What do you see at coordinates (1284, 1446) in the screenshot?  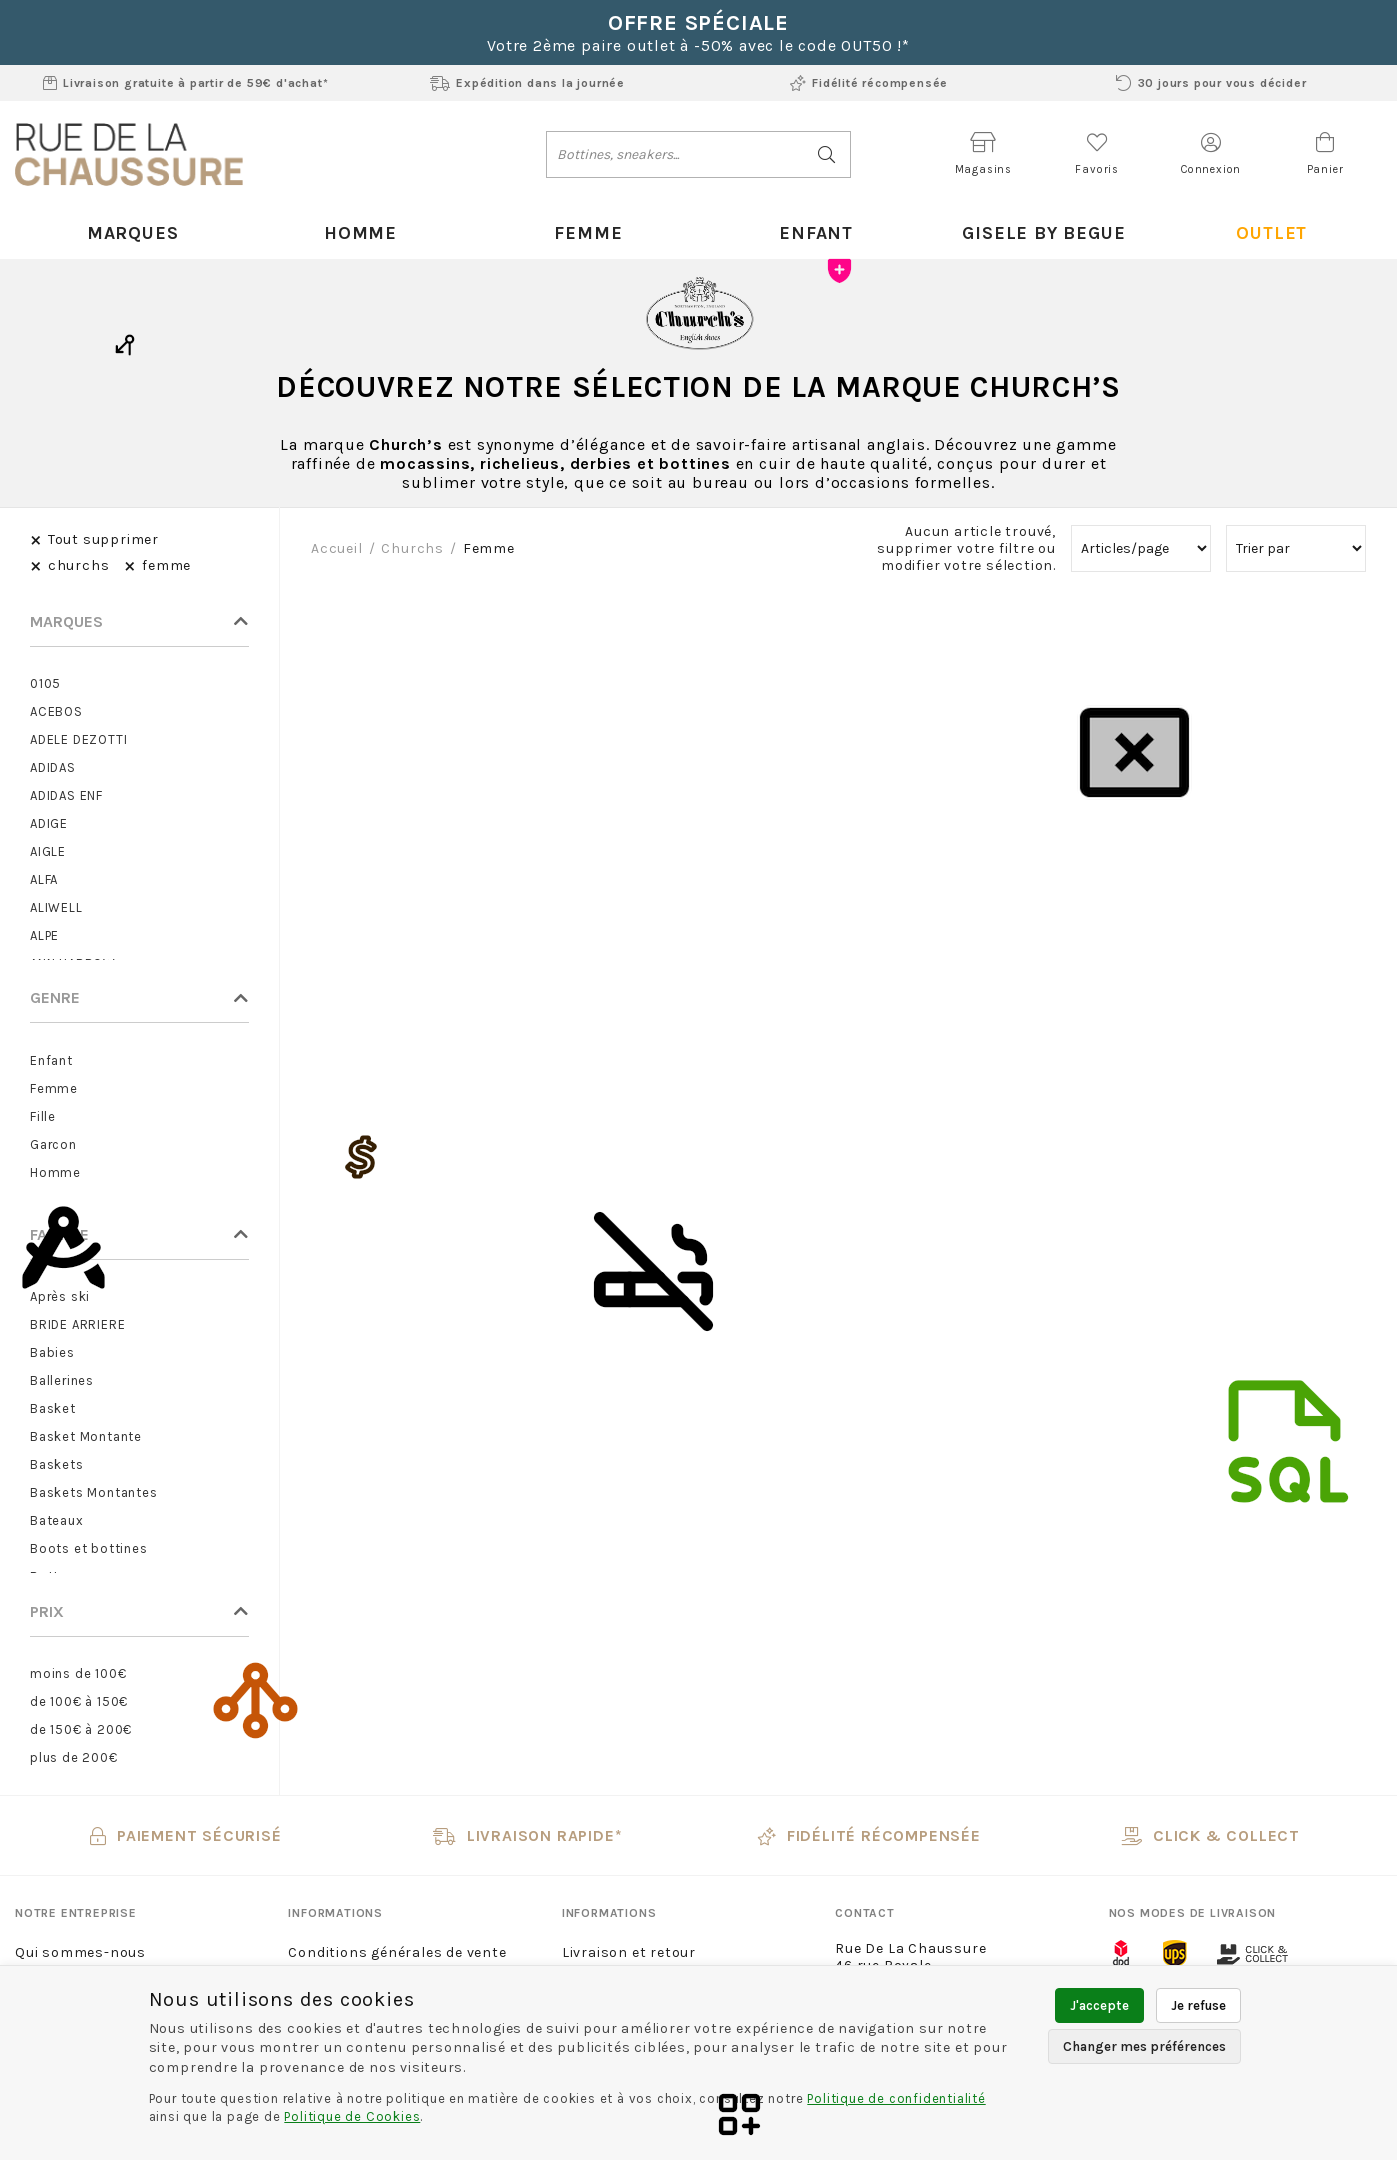 I see `open or view an SQL database file` at bounding box center [1284, 1446].